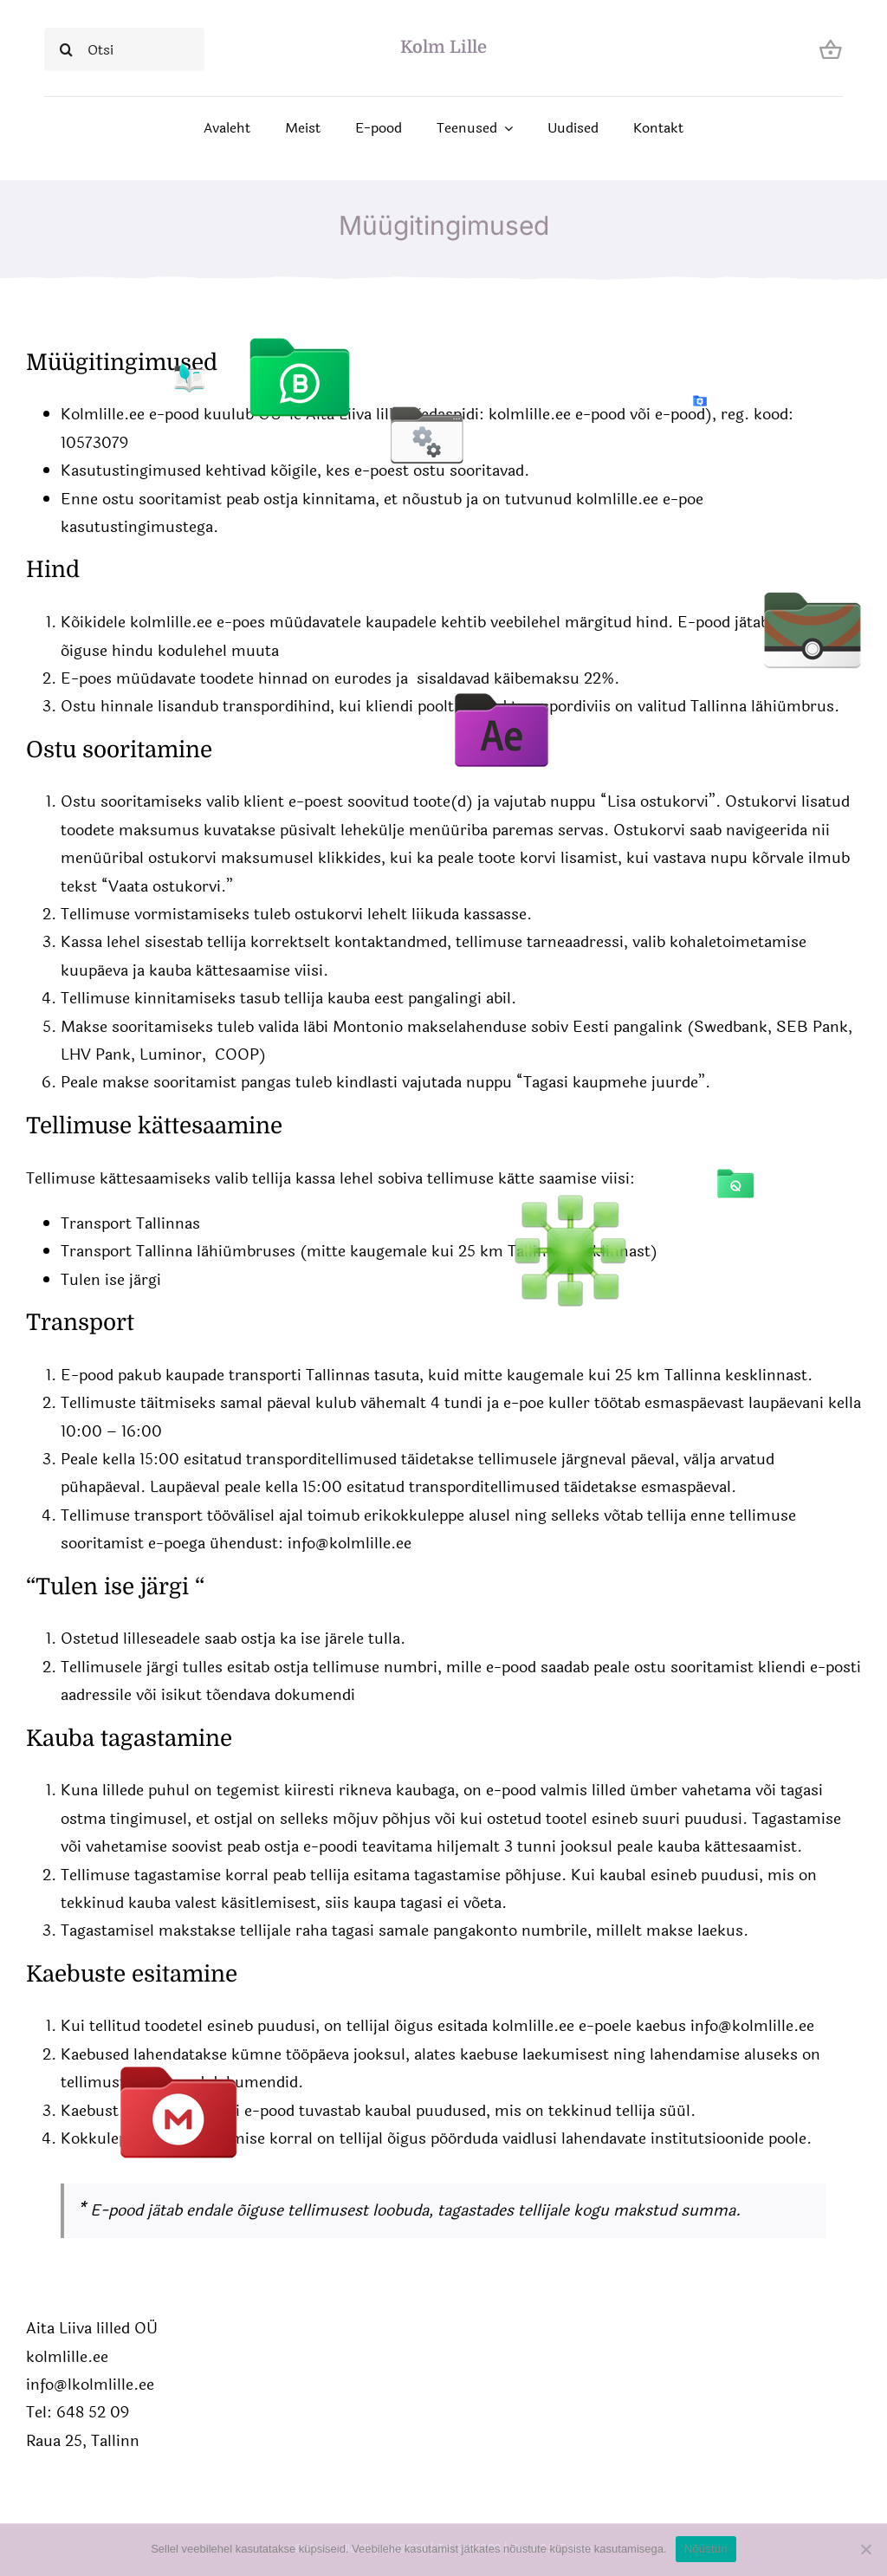 The image size is (887, 2576). Describe the element at coordinates (812, 633) in the screenshot. I see `folder for pokémon nest ball related content` at that location.